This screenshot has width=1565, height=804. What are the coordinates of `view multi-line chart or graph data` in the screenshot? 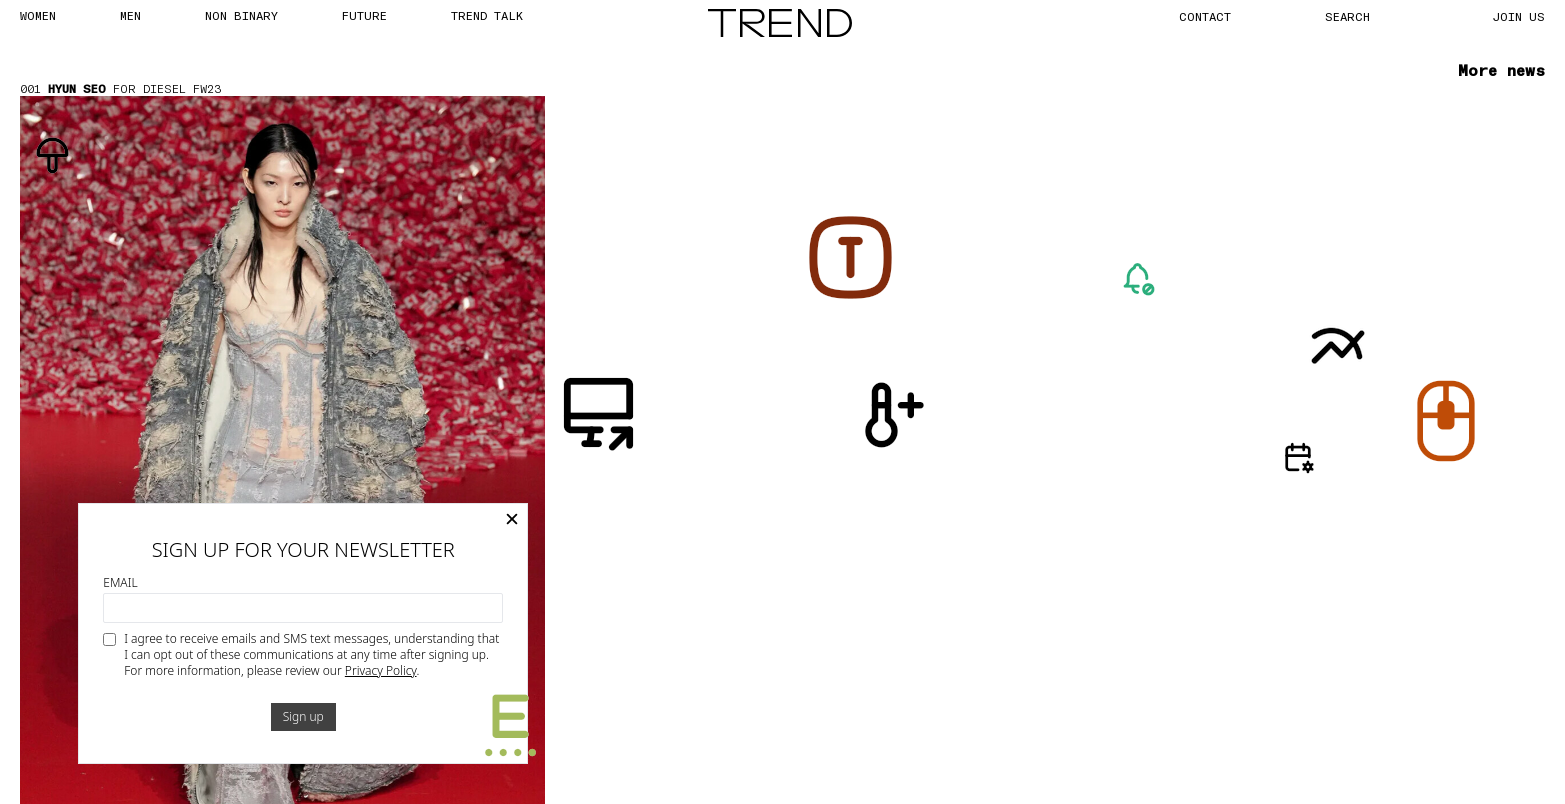 It's located at (1338, 347).